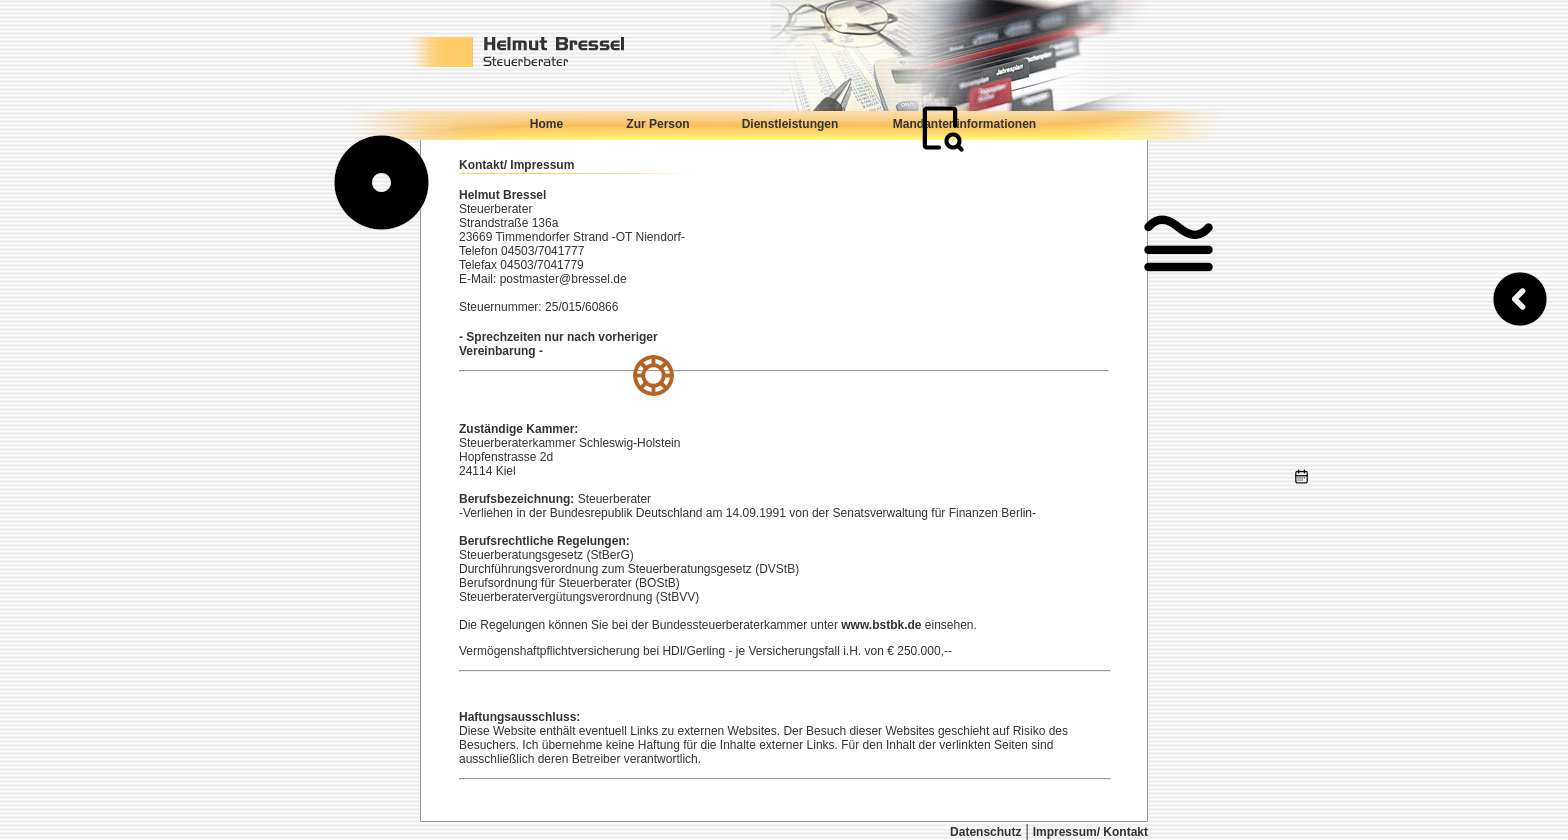 This screenshot has height=840, width=1568. Describe the element at coordinates (1178, 245) in the screenshot. I see `indicates mathematical congruence or equivalence` at that location.